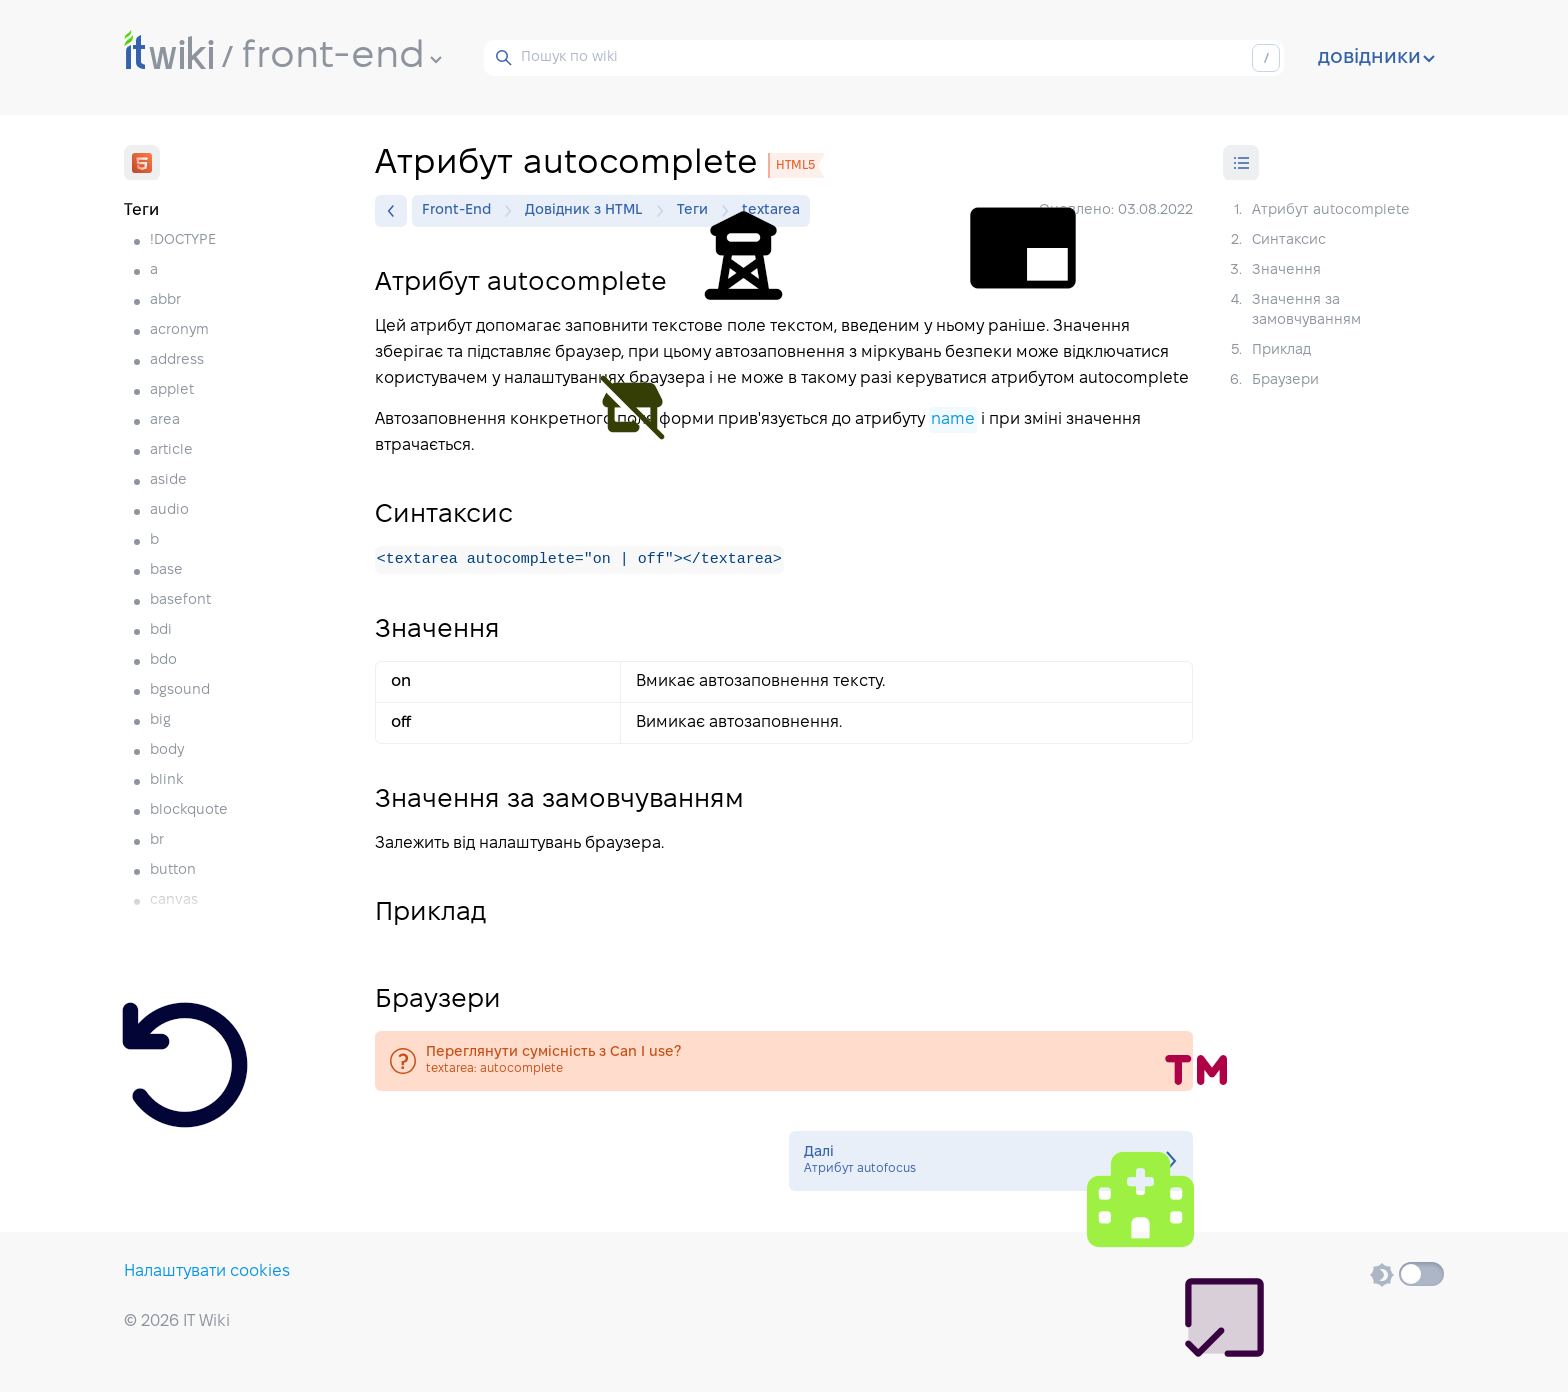 Image resolution: width=1568 pixels, height=1392 pixels. Describe the element at coordinates (1224, 1317) in the screenshot. I see `mark task as complete` at that location.